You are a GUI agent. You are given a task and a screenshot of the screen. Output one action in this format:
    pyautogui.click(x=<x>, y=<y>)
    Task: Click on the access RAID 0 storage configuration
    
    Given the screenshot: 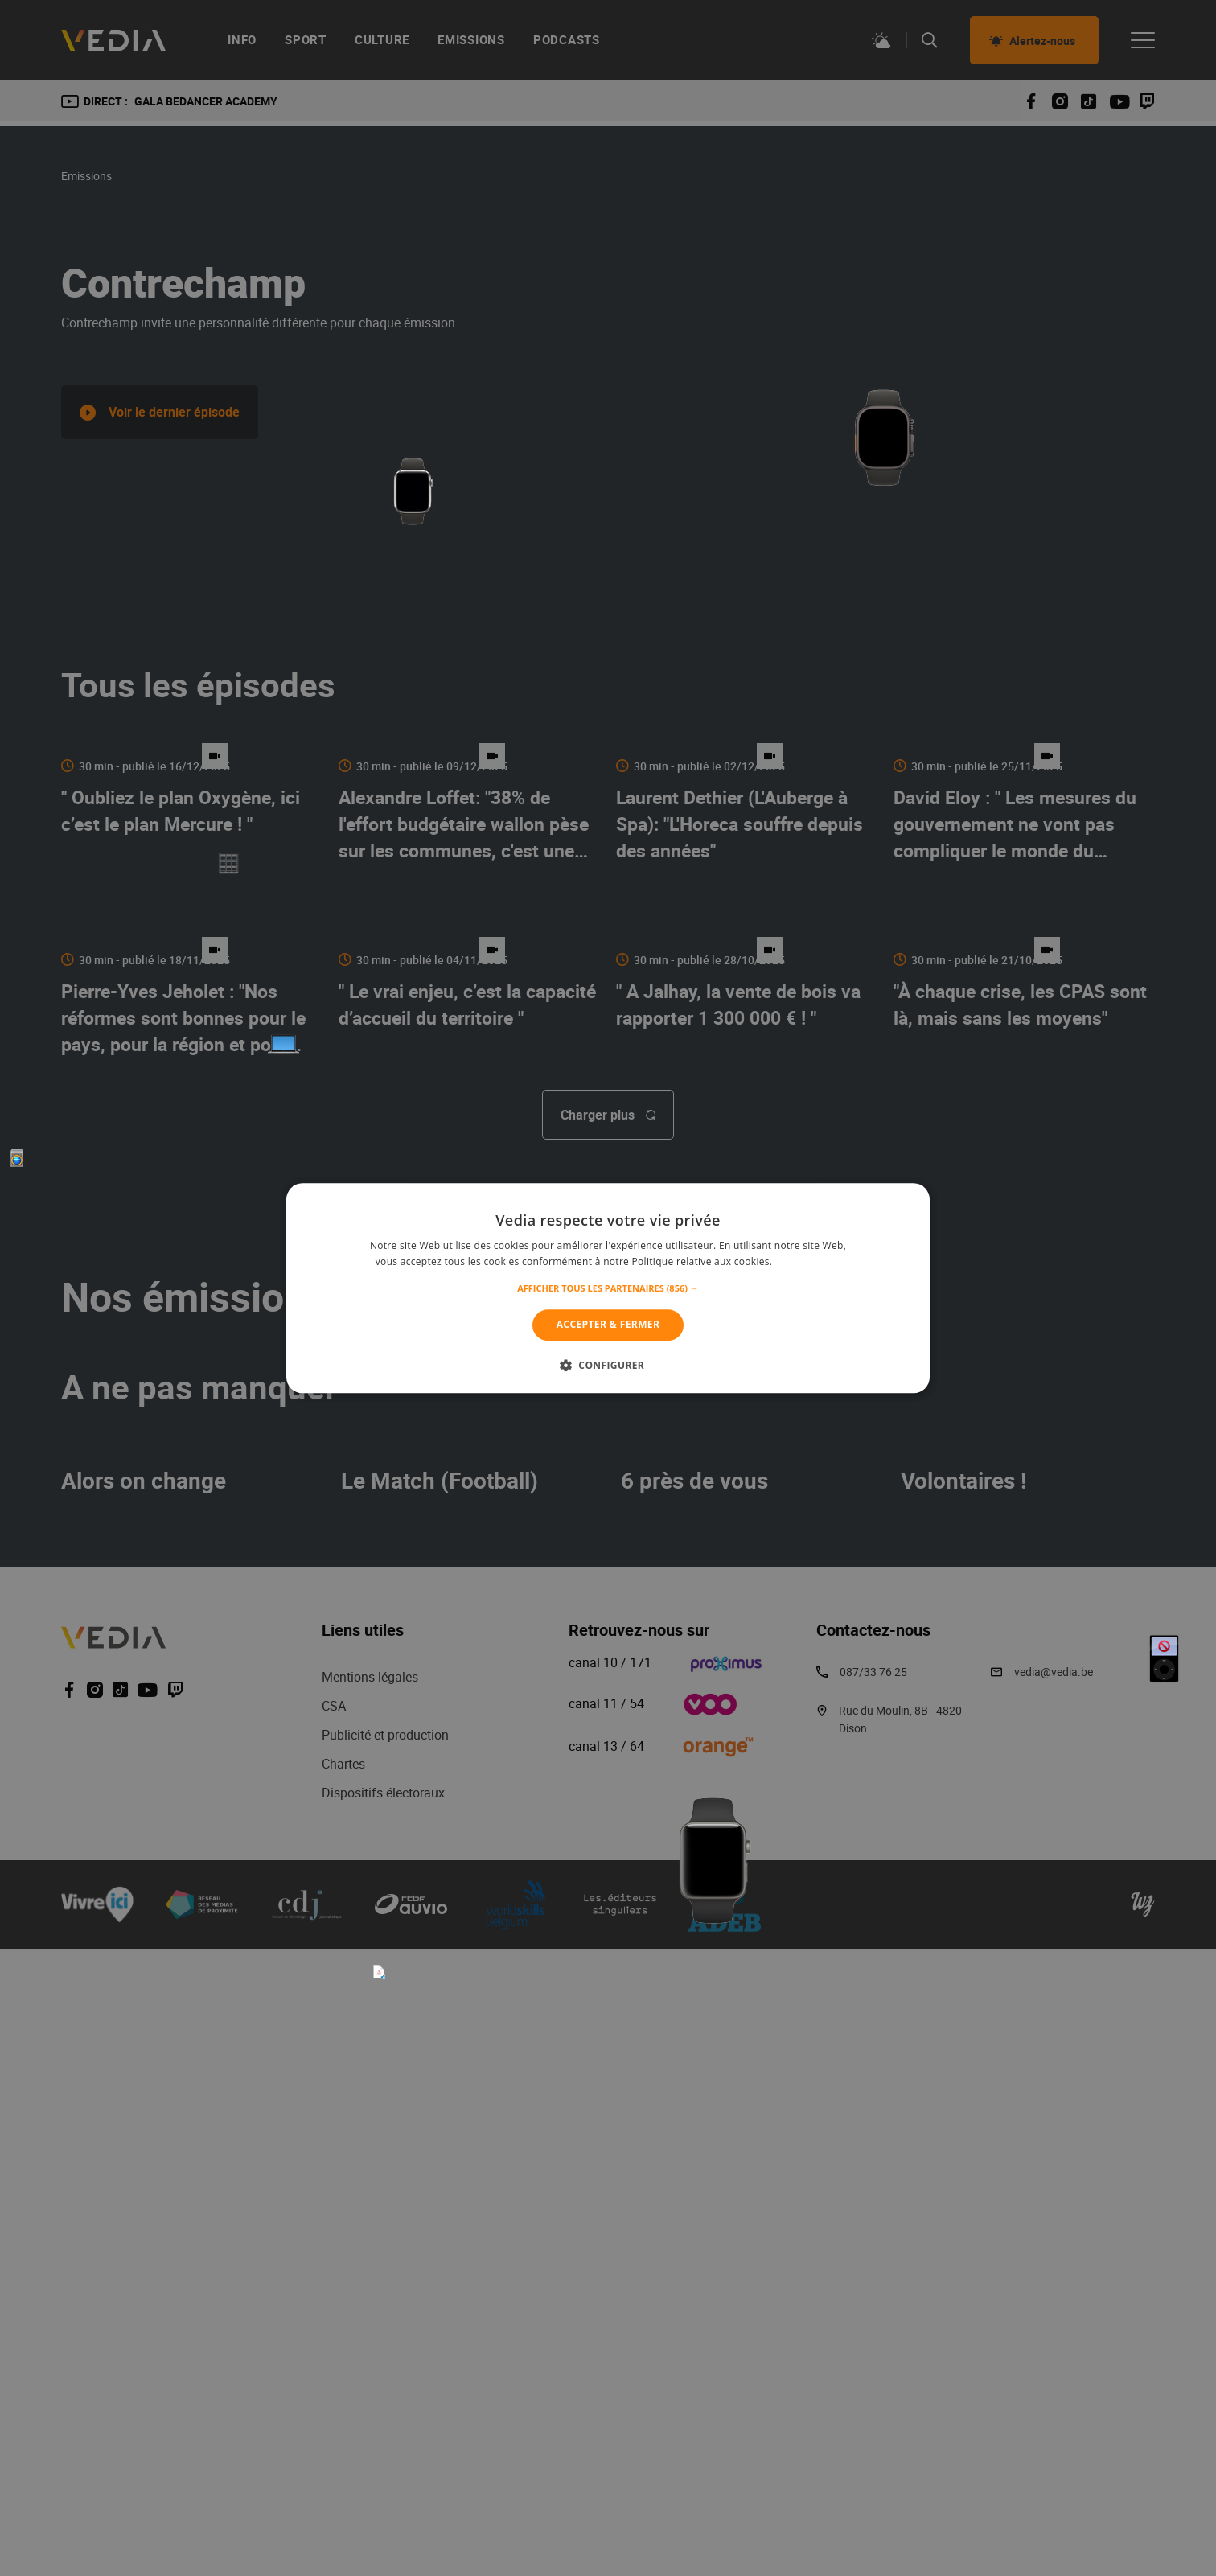 What is the action you would take?
    pyautogui.click(x=17, y=1158)
    